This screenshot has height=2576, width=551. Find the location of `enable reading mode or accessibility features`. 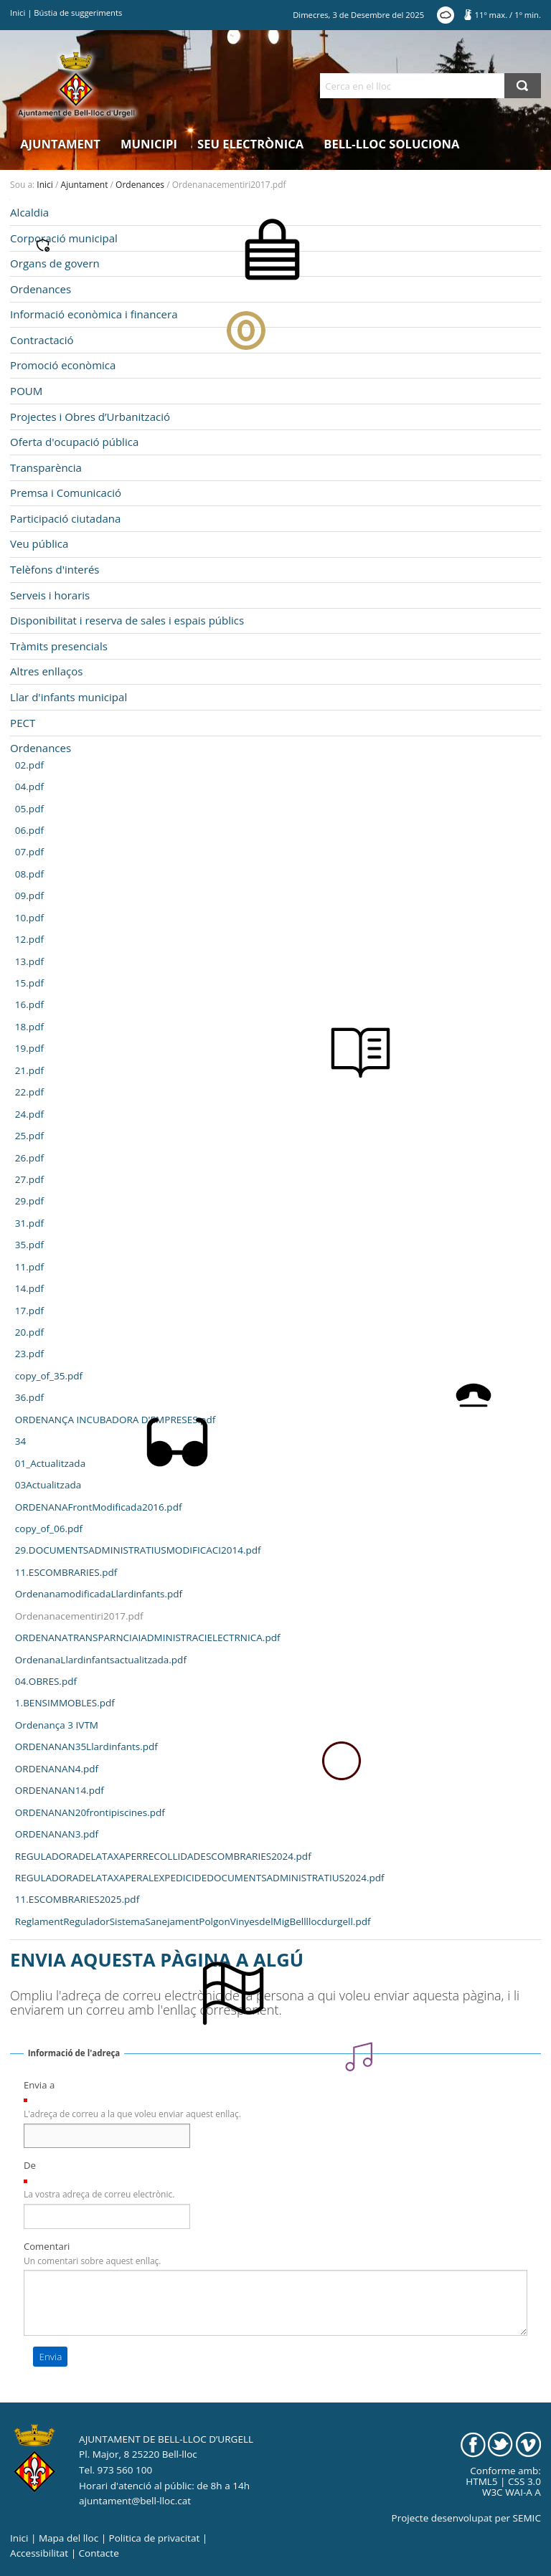

enable reading mode or accessibility features is located at coordinates (177, 1443).